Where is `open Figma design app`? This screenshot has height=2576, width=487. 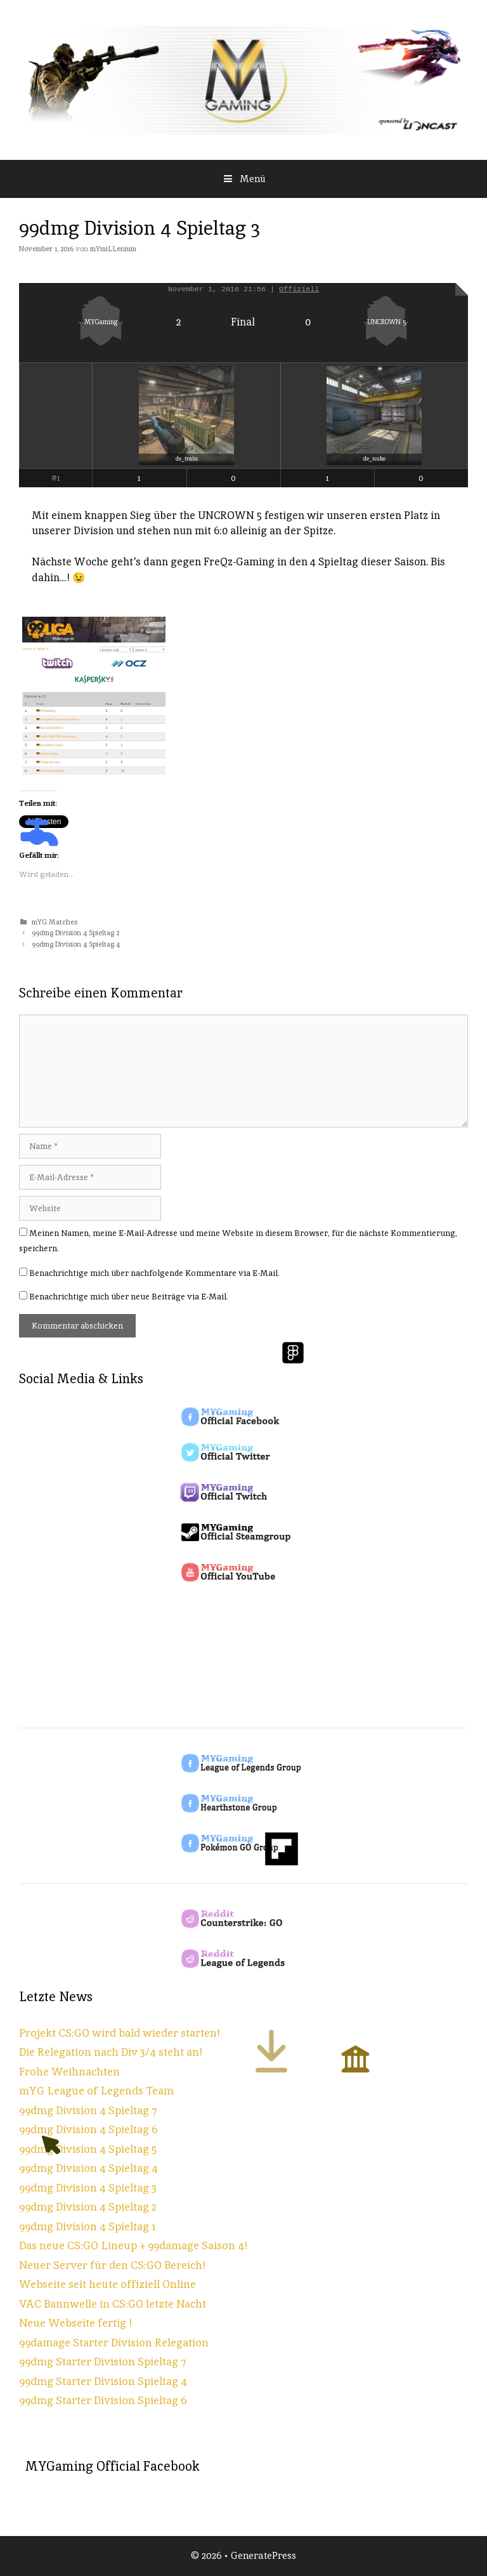
open Figma design app is located at coordinates (293, 1353).